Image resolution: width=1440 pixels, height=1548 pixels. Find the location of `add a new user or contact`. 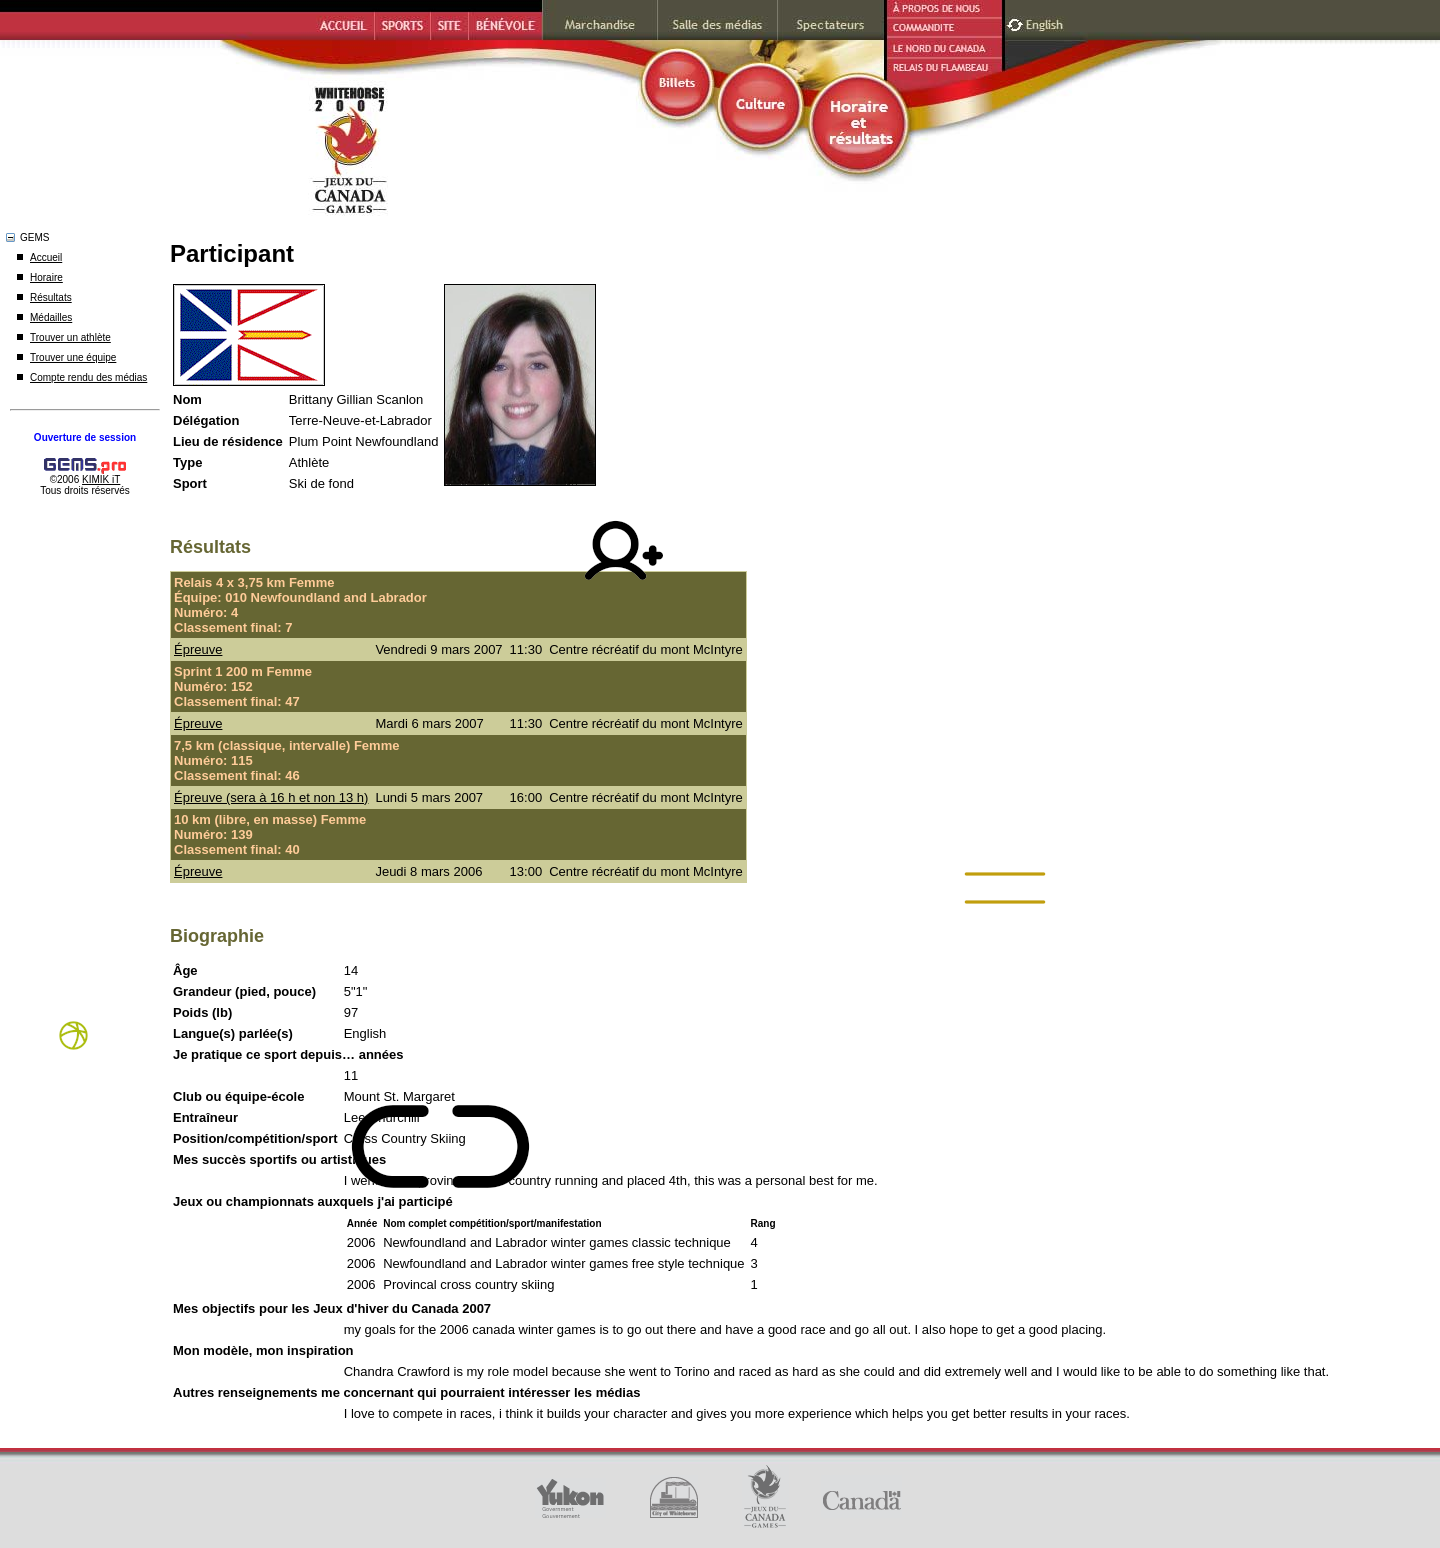

add a new user or contact is located at coordinates (622, 553).